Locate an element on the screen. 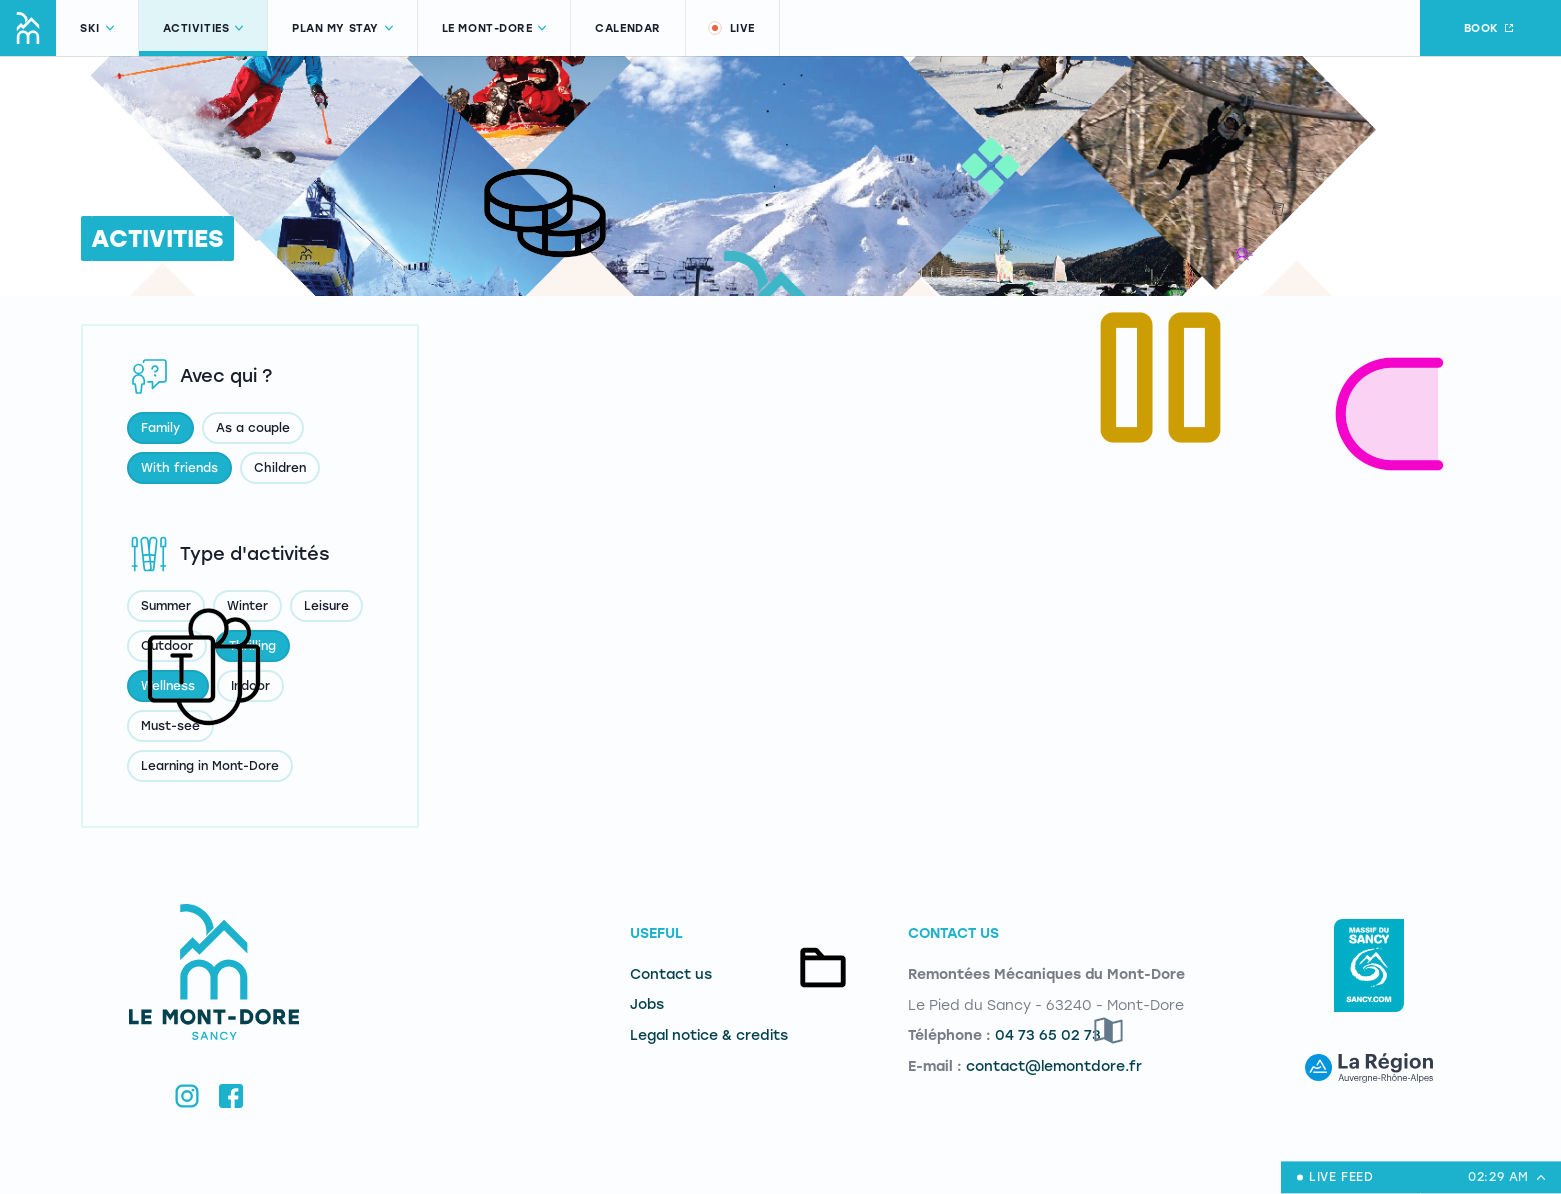 The height and width of the screenshot is (1194, 1561). view your resume or CV is located at coordinates (1278, 209).